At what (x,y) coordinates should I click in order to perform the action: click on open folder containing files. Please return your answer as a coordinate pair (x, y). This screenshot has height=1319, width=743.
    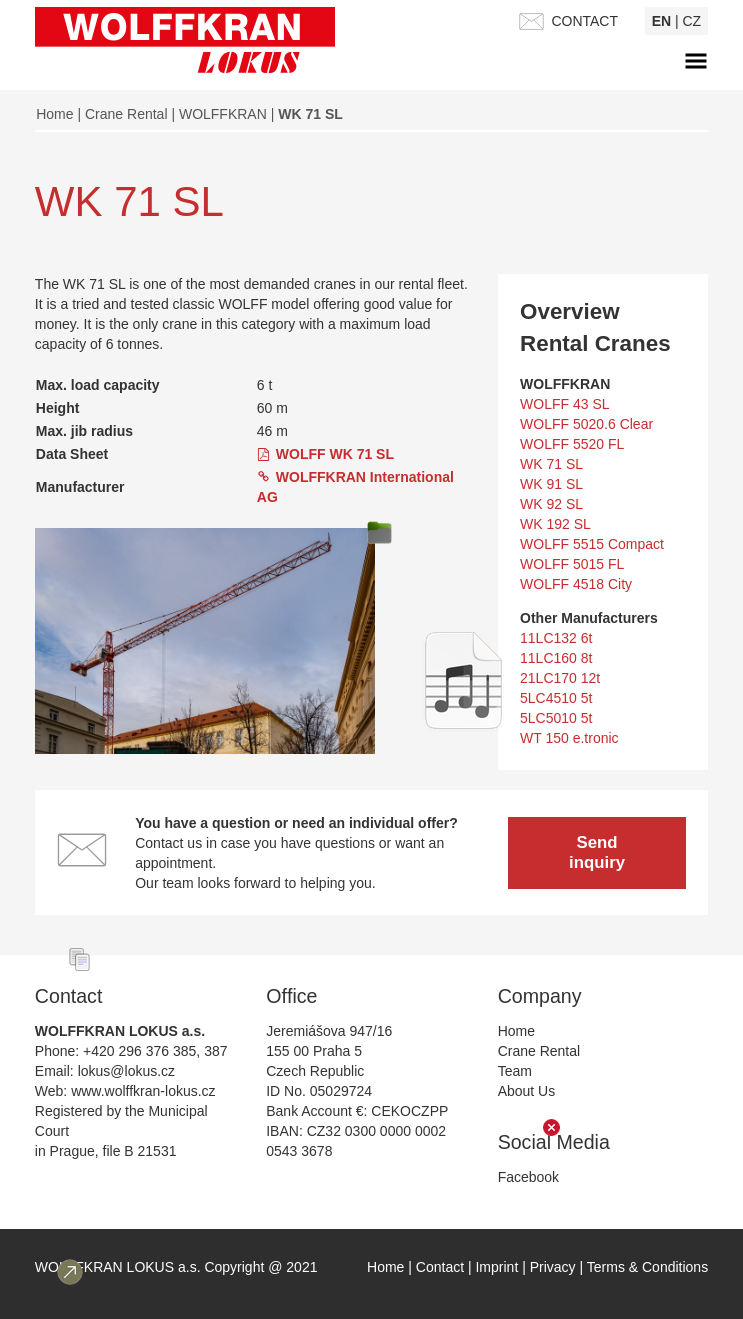
    Looking at the image, I should click on (379, 532).